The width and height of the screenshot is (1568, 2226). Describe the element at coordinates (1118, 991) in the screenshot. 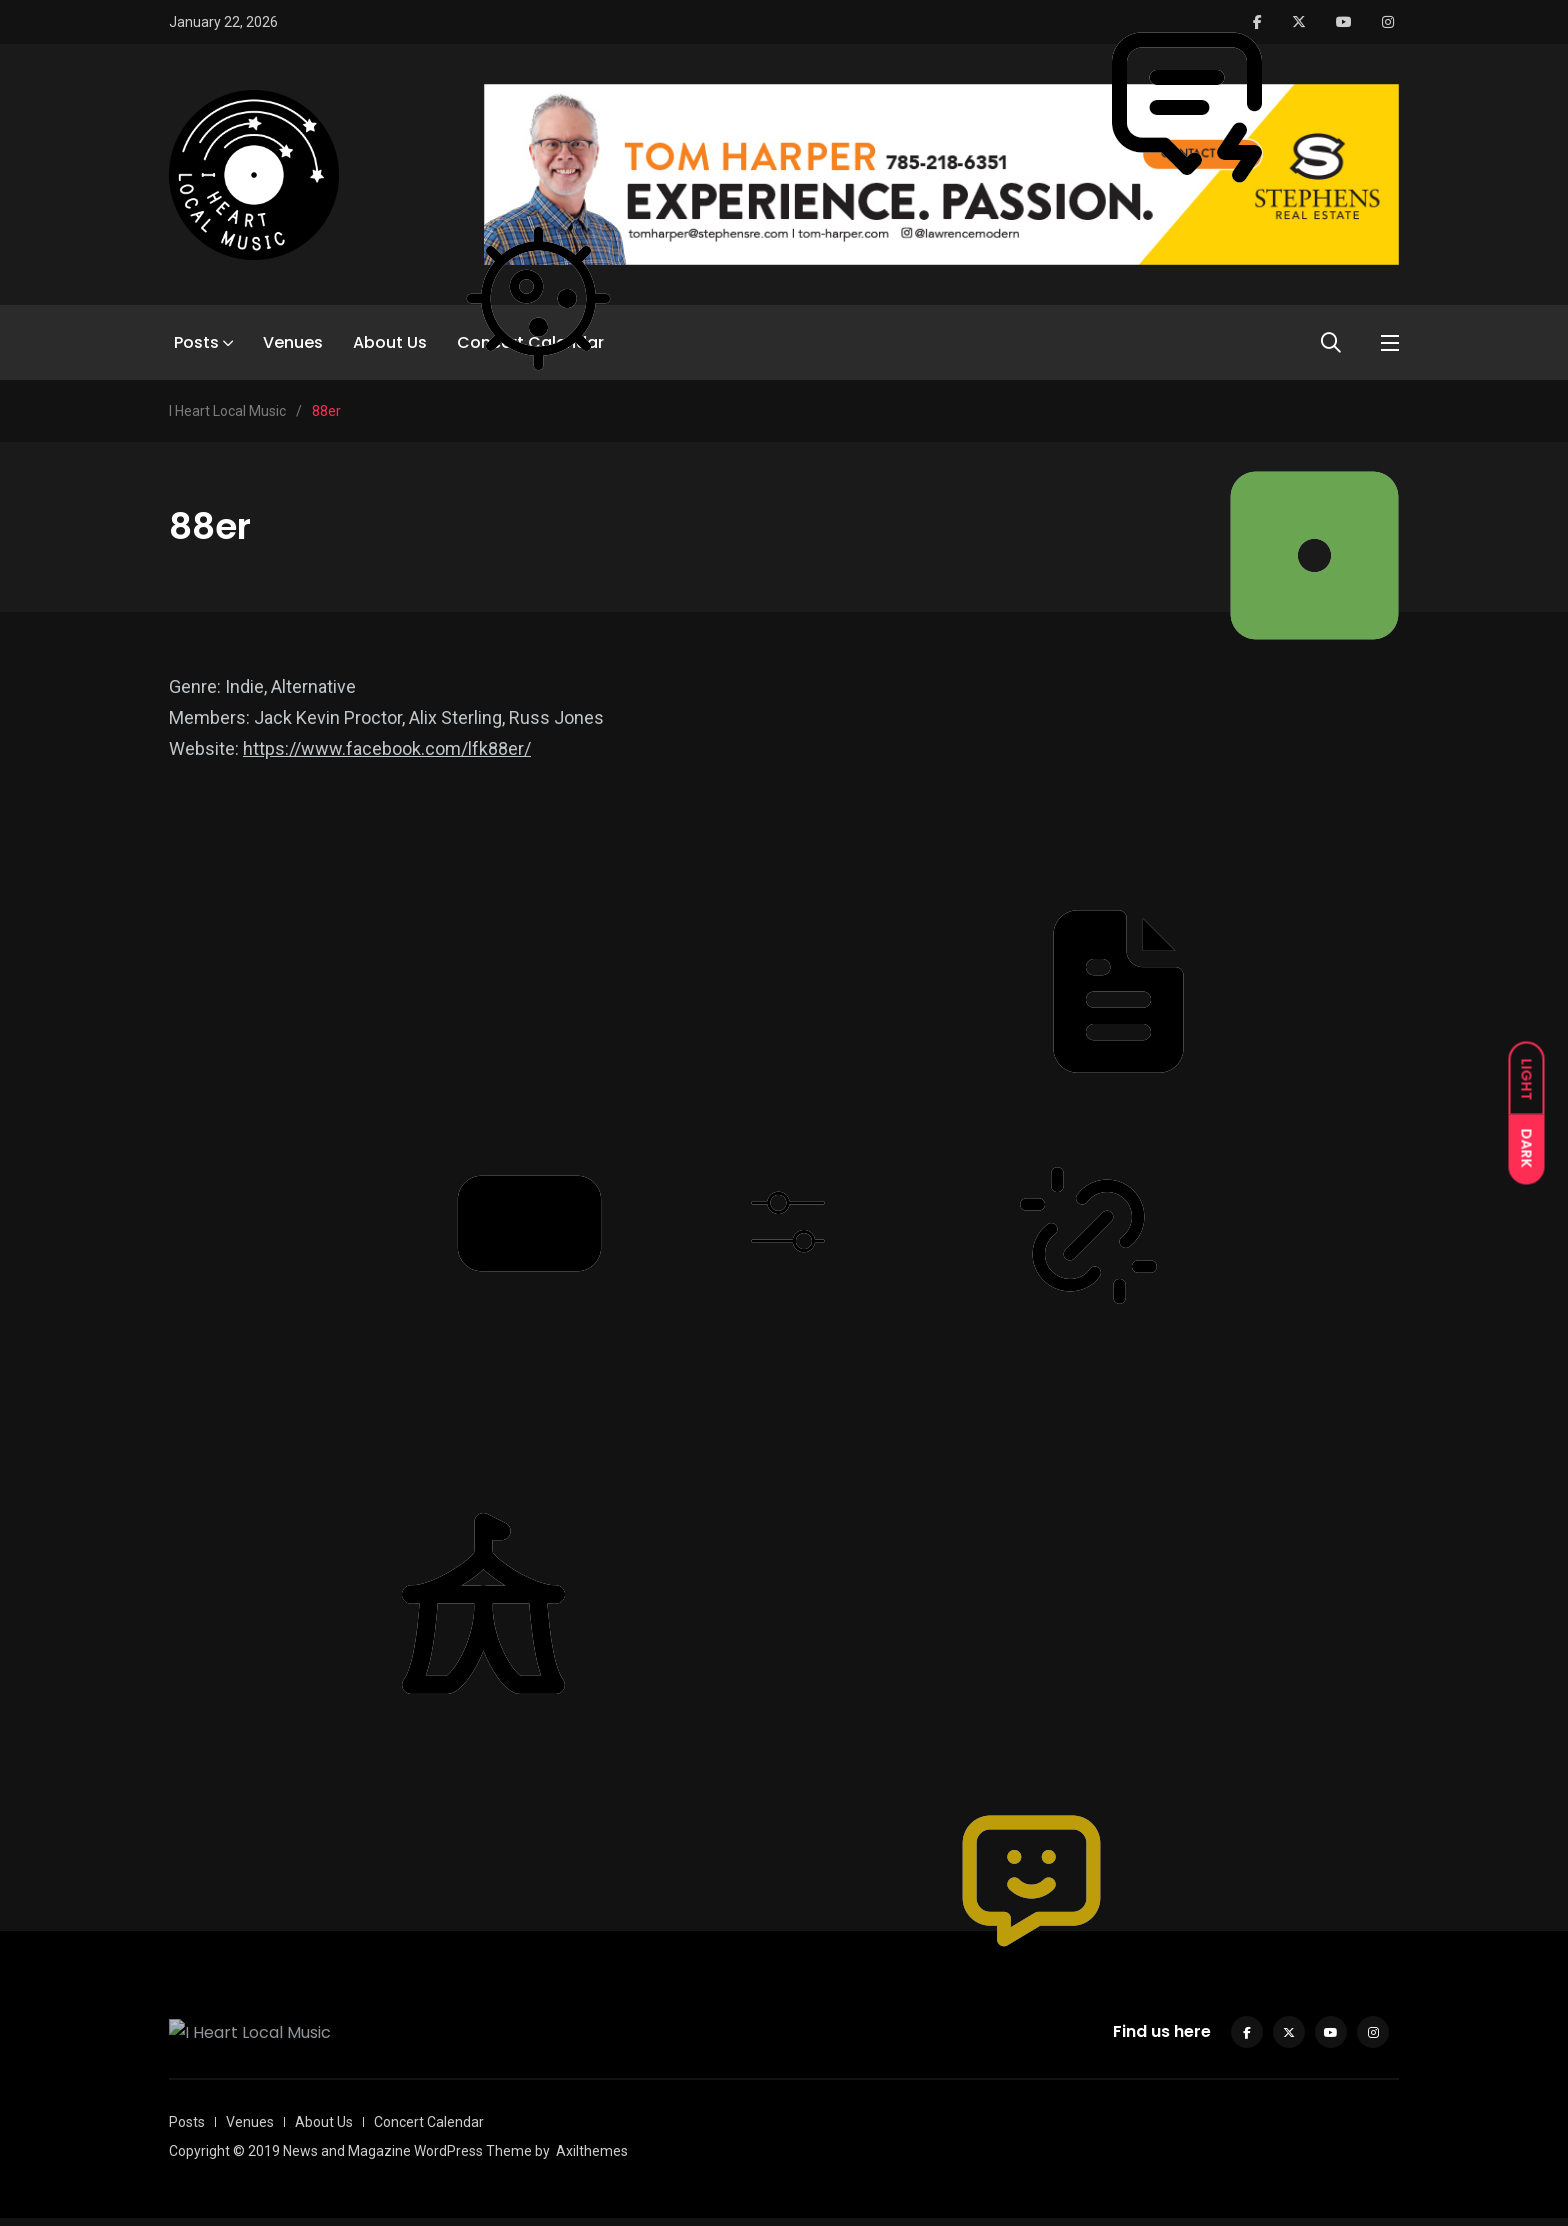

I see `view document contents` at that location.